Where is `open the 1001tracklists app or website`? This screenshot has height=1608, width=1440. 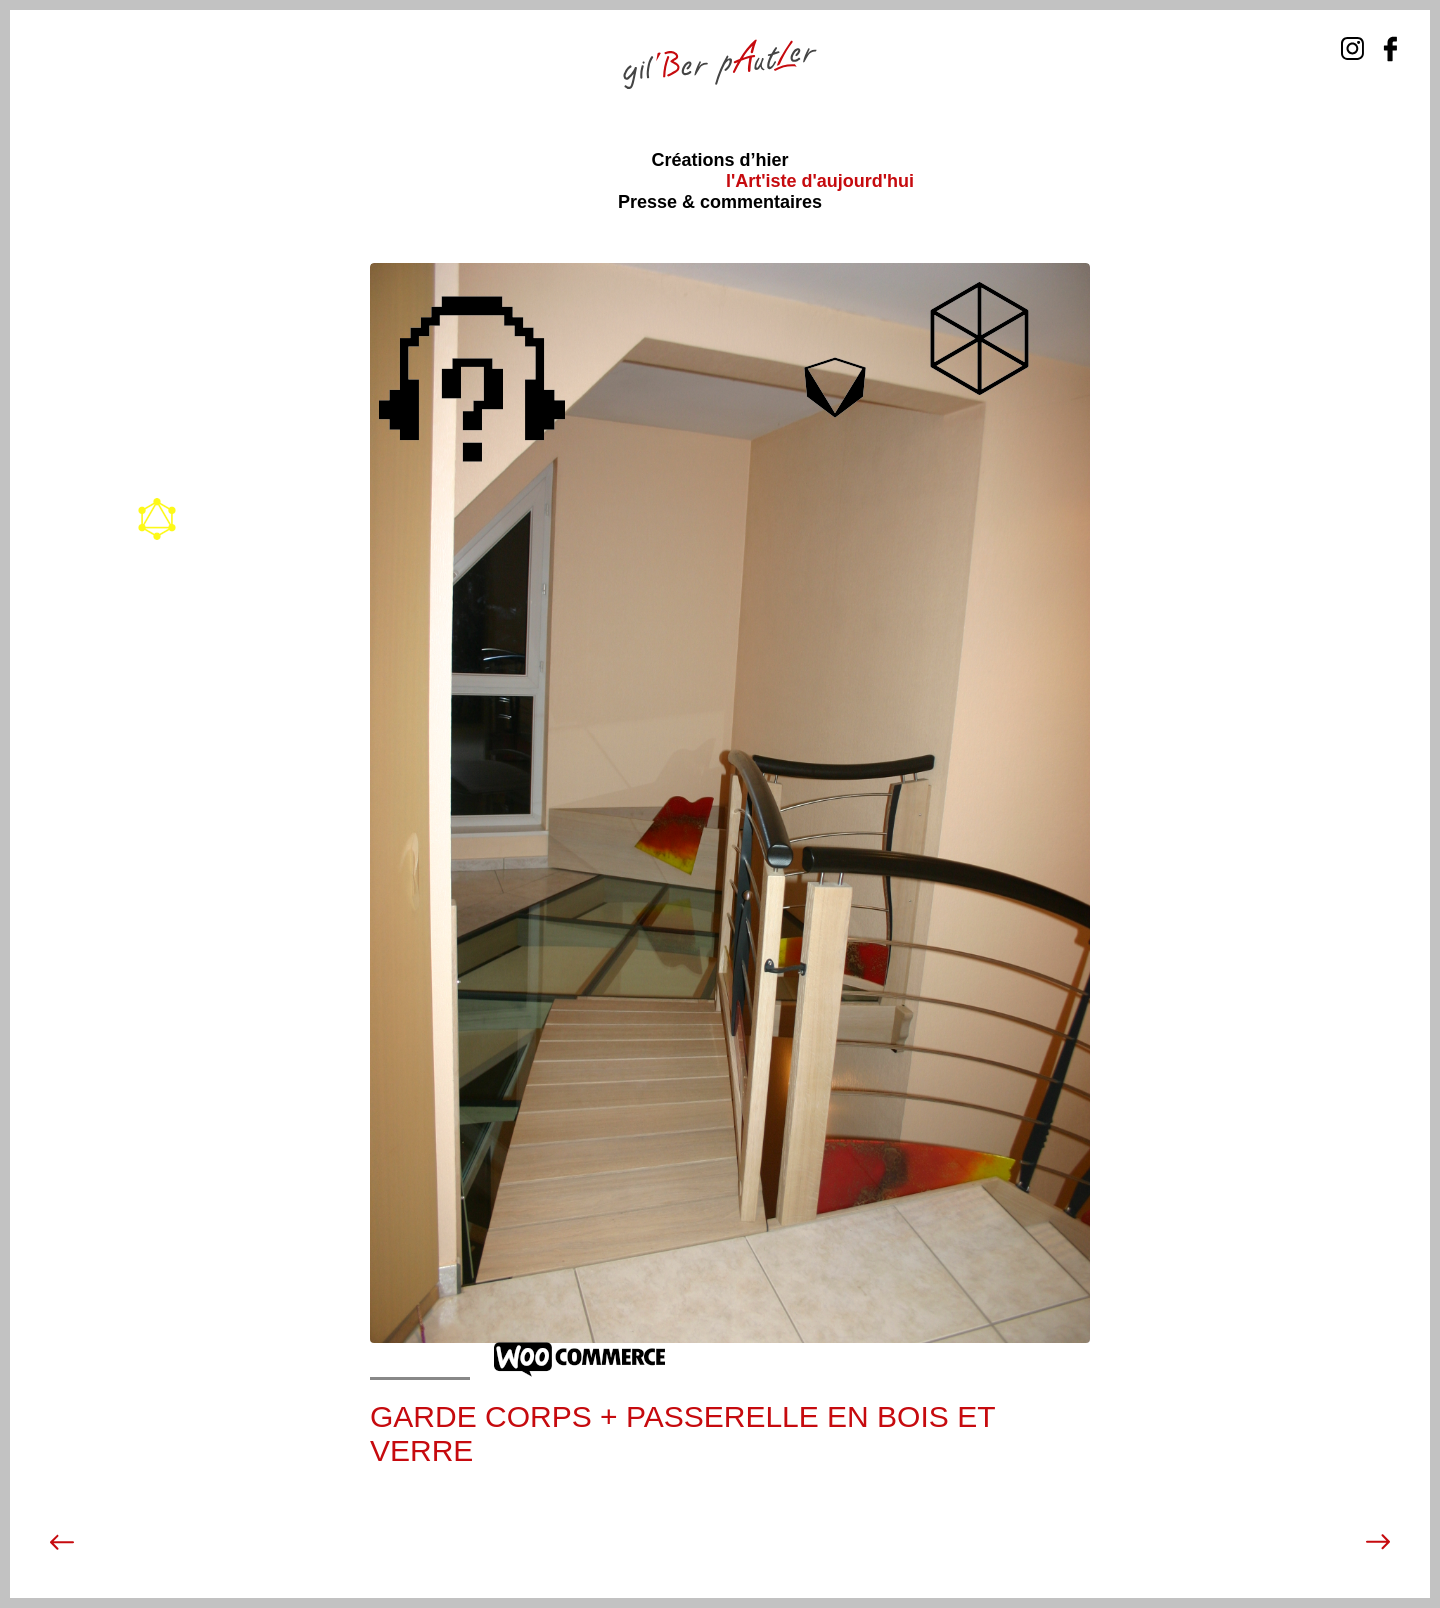 open the 1001tracklists app or website is located at coordinates (472, 379).